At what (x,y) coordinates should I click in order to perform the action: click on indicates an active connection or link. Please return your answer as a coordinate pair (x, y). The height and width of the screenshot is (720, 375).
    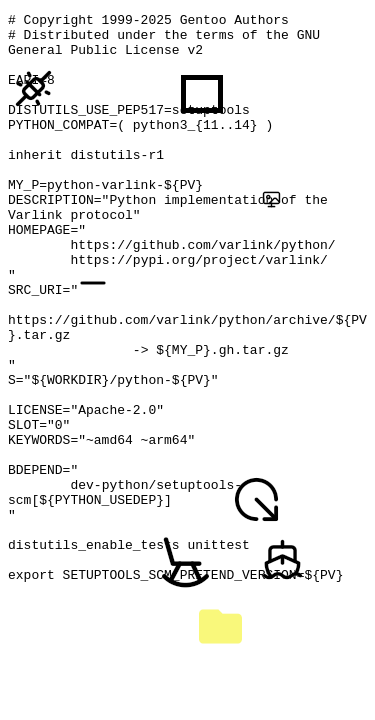
    Looking at the image, I should click on (33, 88).